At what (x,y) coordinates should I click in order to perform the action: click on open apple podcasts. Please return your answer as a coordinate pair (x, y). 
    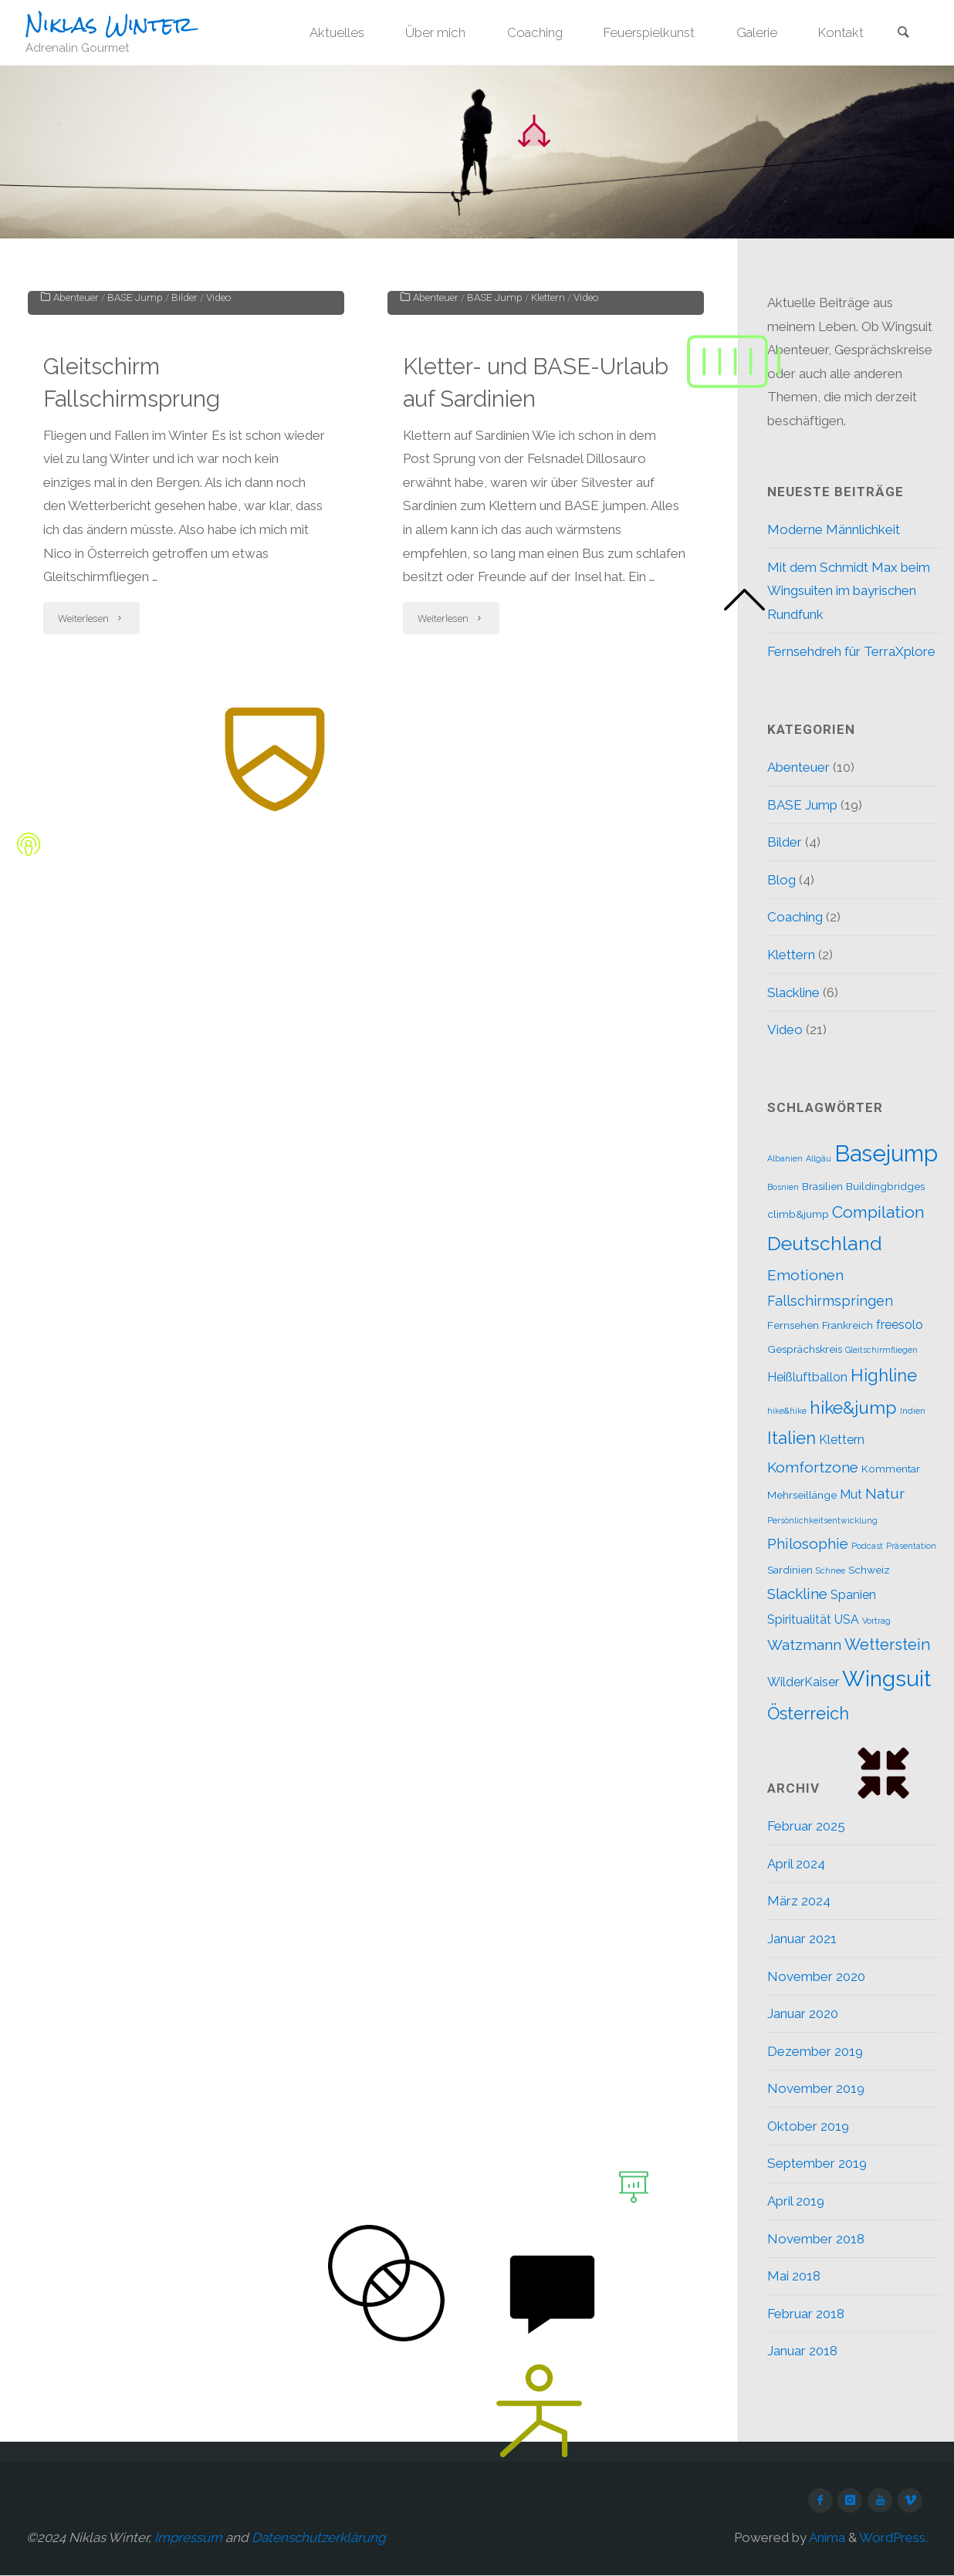
    Looking at the image, I should click on (29, 844).